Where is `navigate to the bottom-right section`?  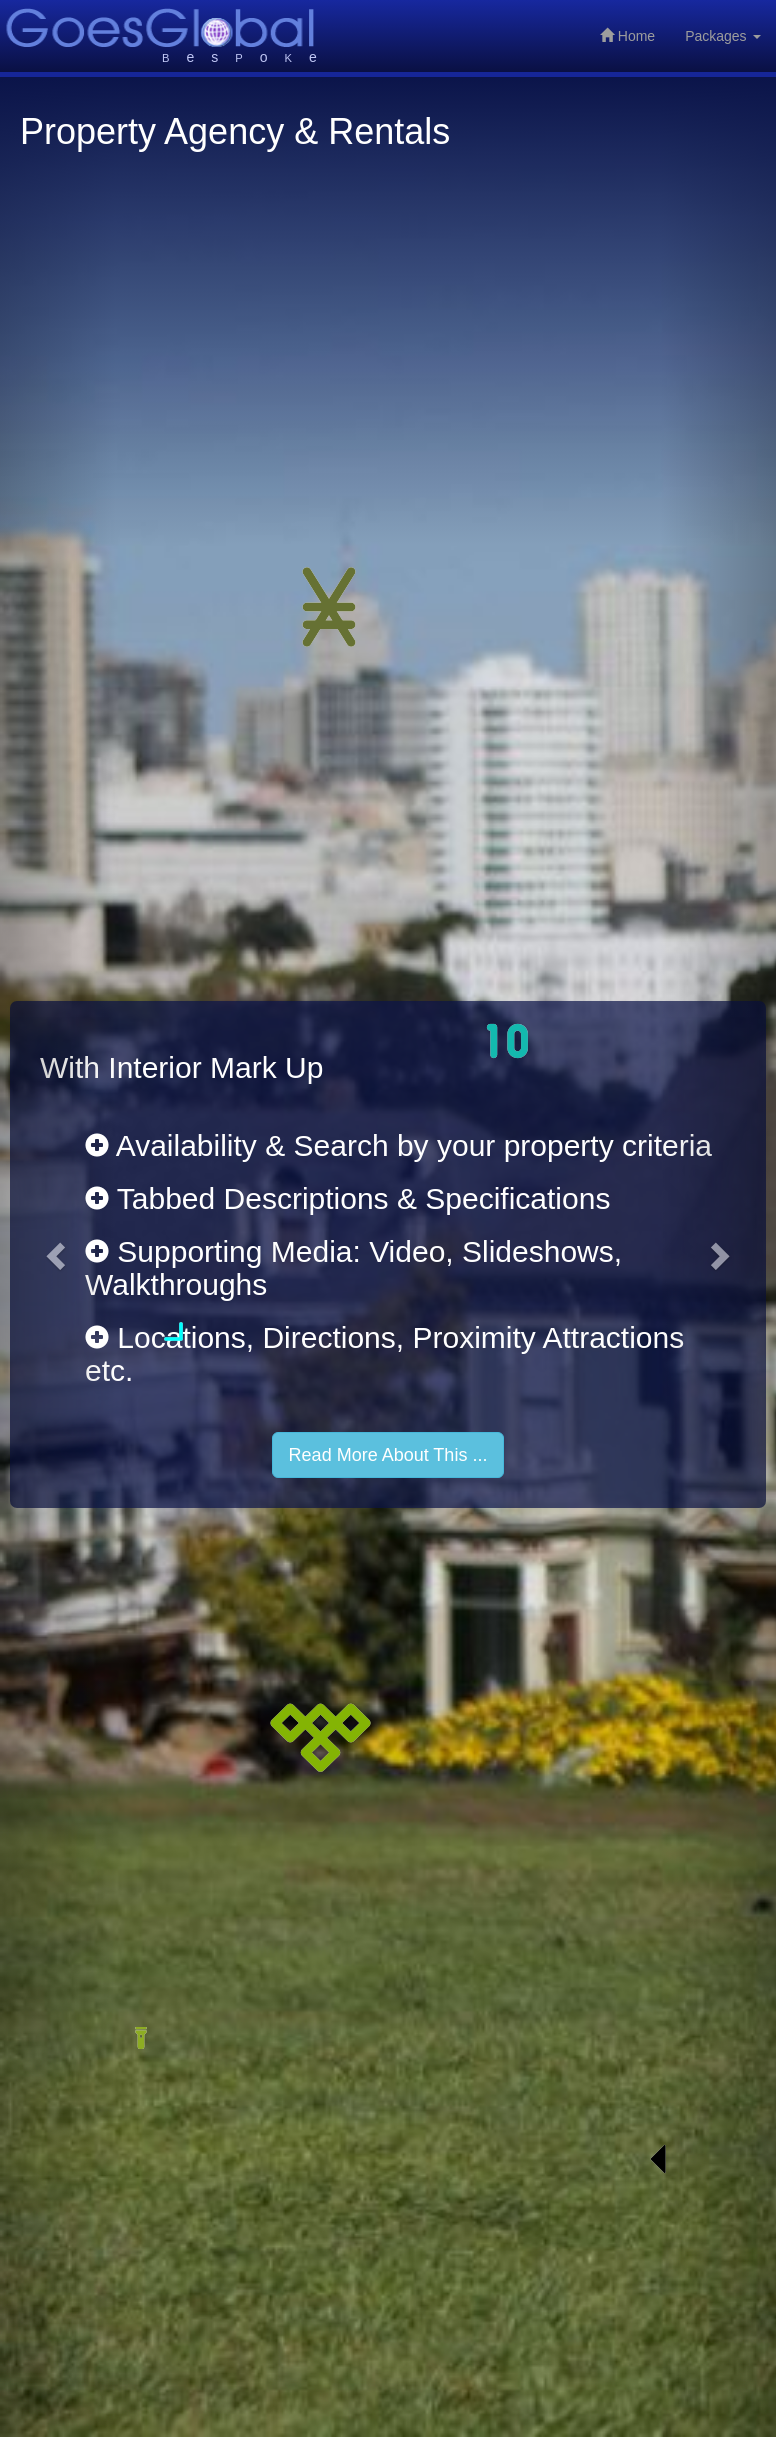
navigate to the bottom-right section is located at coordinates (173, 1331).